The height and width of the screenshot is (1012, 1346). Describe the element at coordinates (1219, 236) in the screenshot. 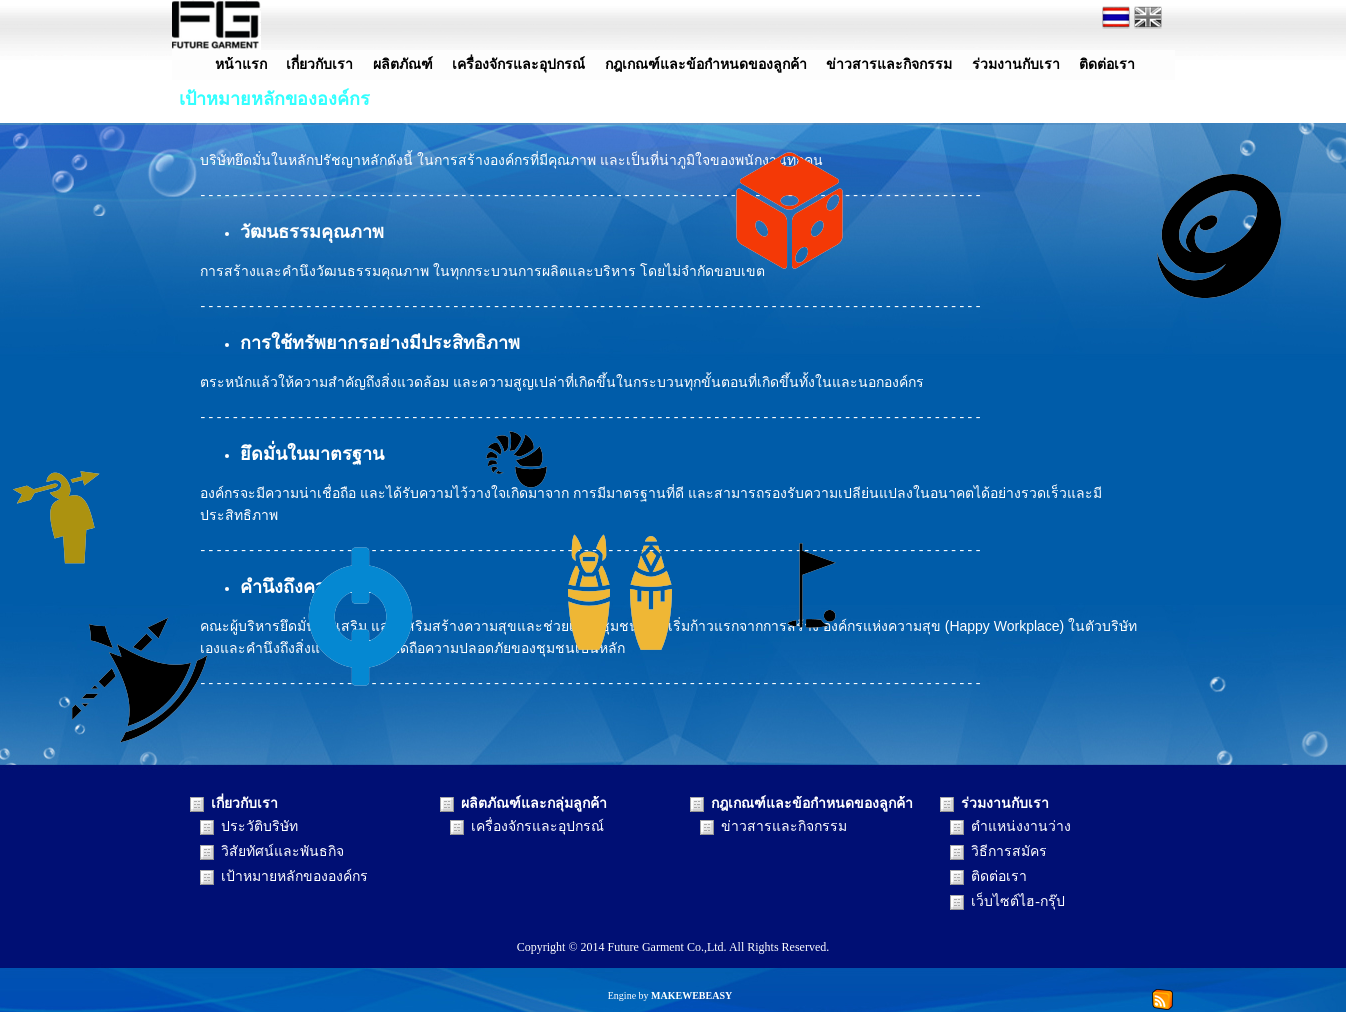

I see `indicates a wind or air-based ability` at that location.